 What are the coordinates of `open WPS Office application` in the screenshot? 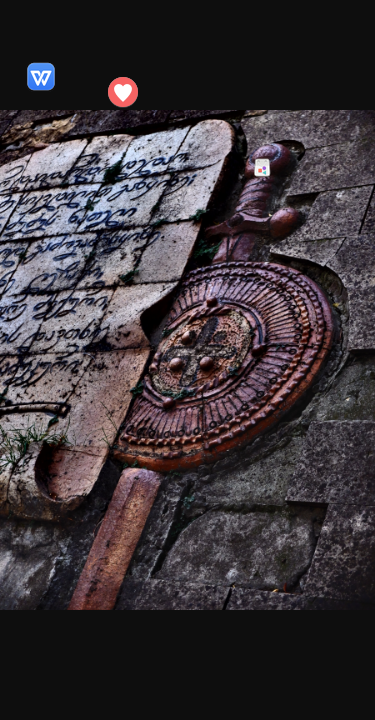 It's located at (41, 77).